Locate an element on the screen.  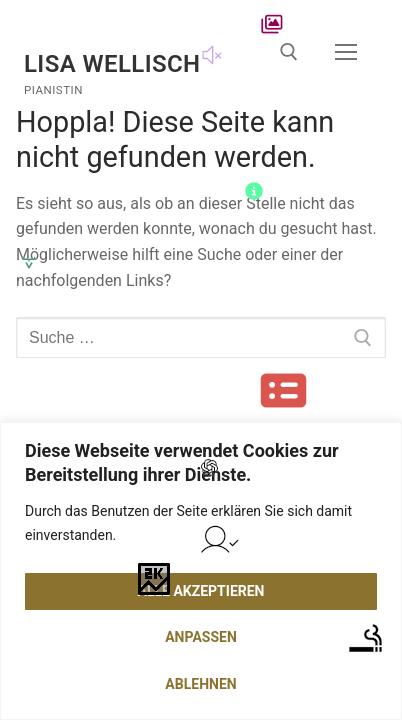
vaadin framework logo is located at coordinates (29, 263).